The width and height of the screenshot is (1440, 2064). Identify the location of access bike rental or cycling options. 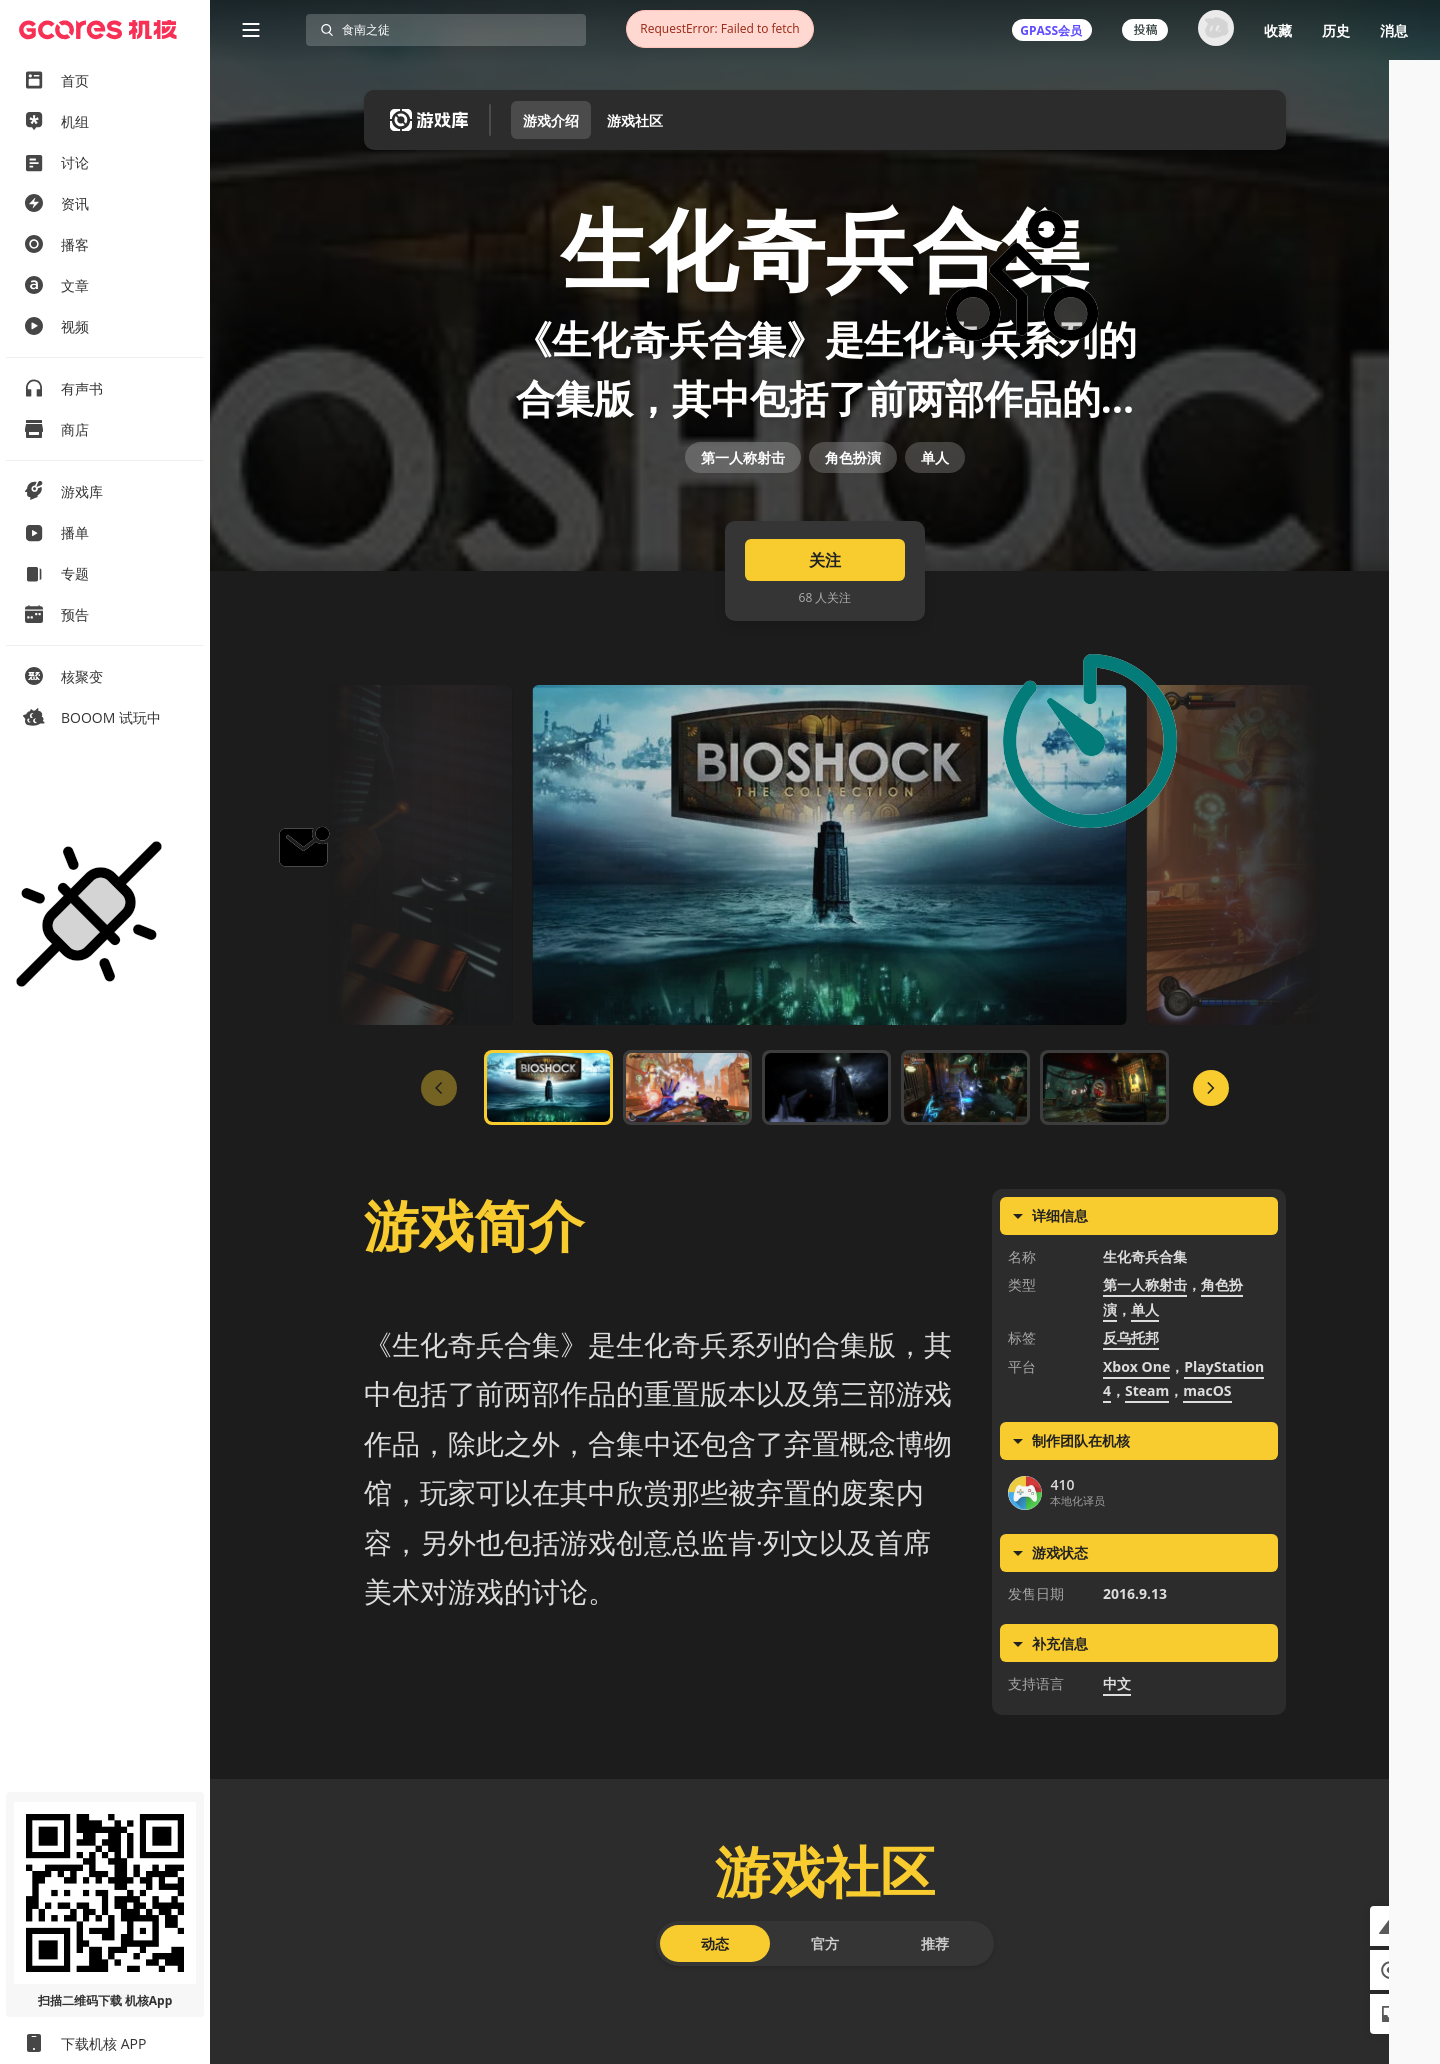
(1022, 281).